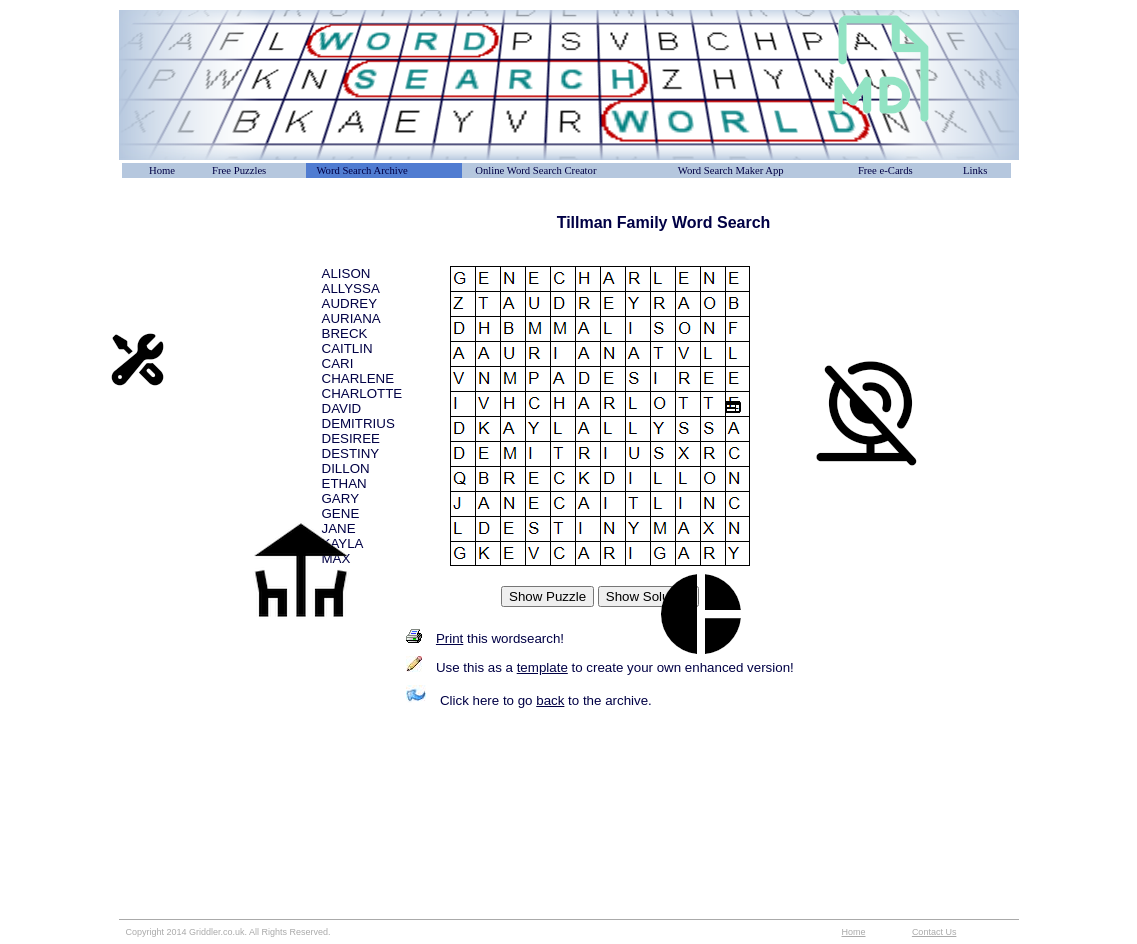  I want to click on access settings or configuration options, so click(137, 359).